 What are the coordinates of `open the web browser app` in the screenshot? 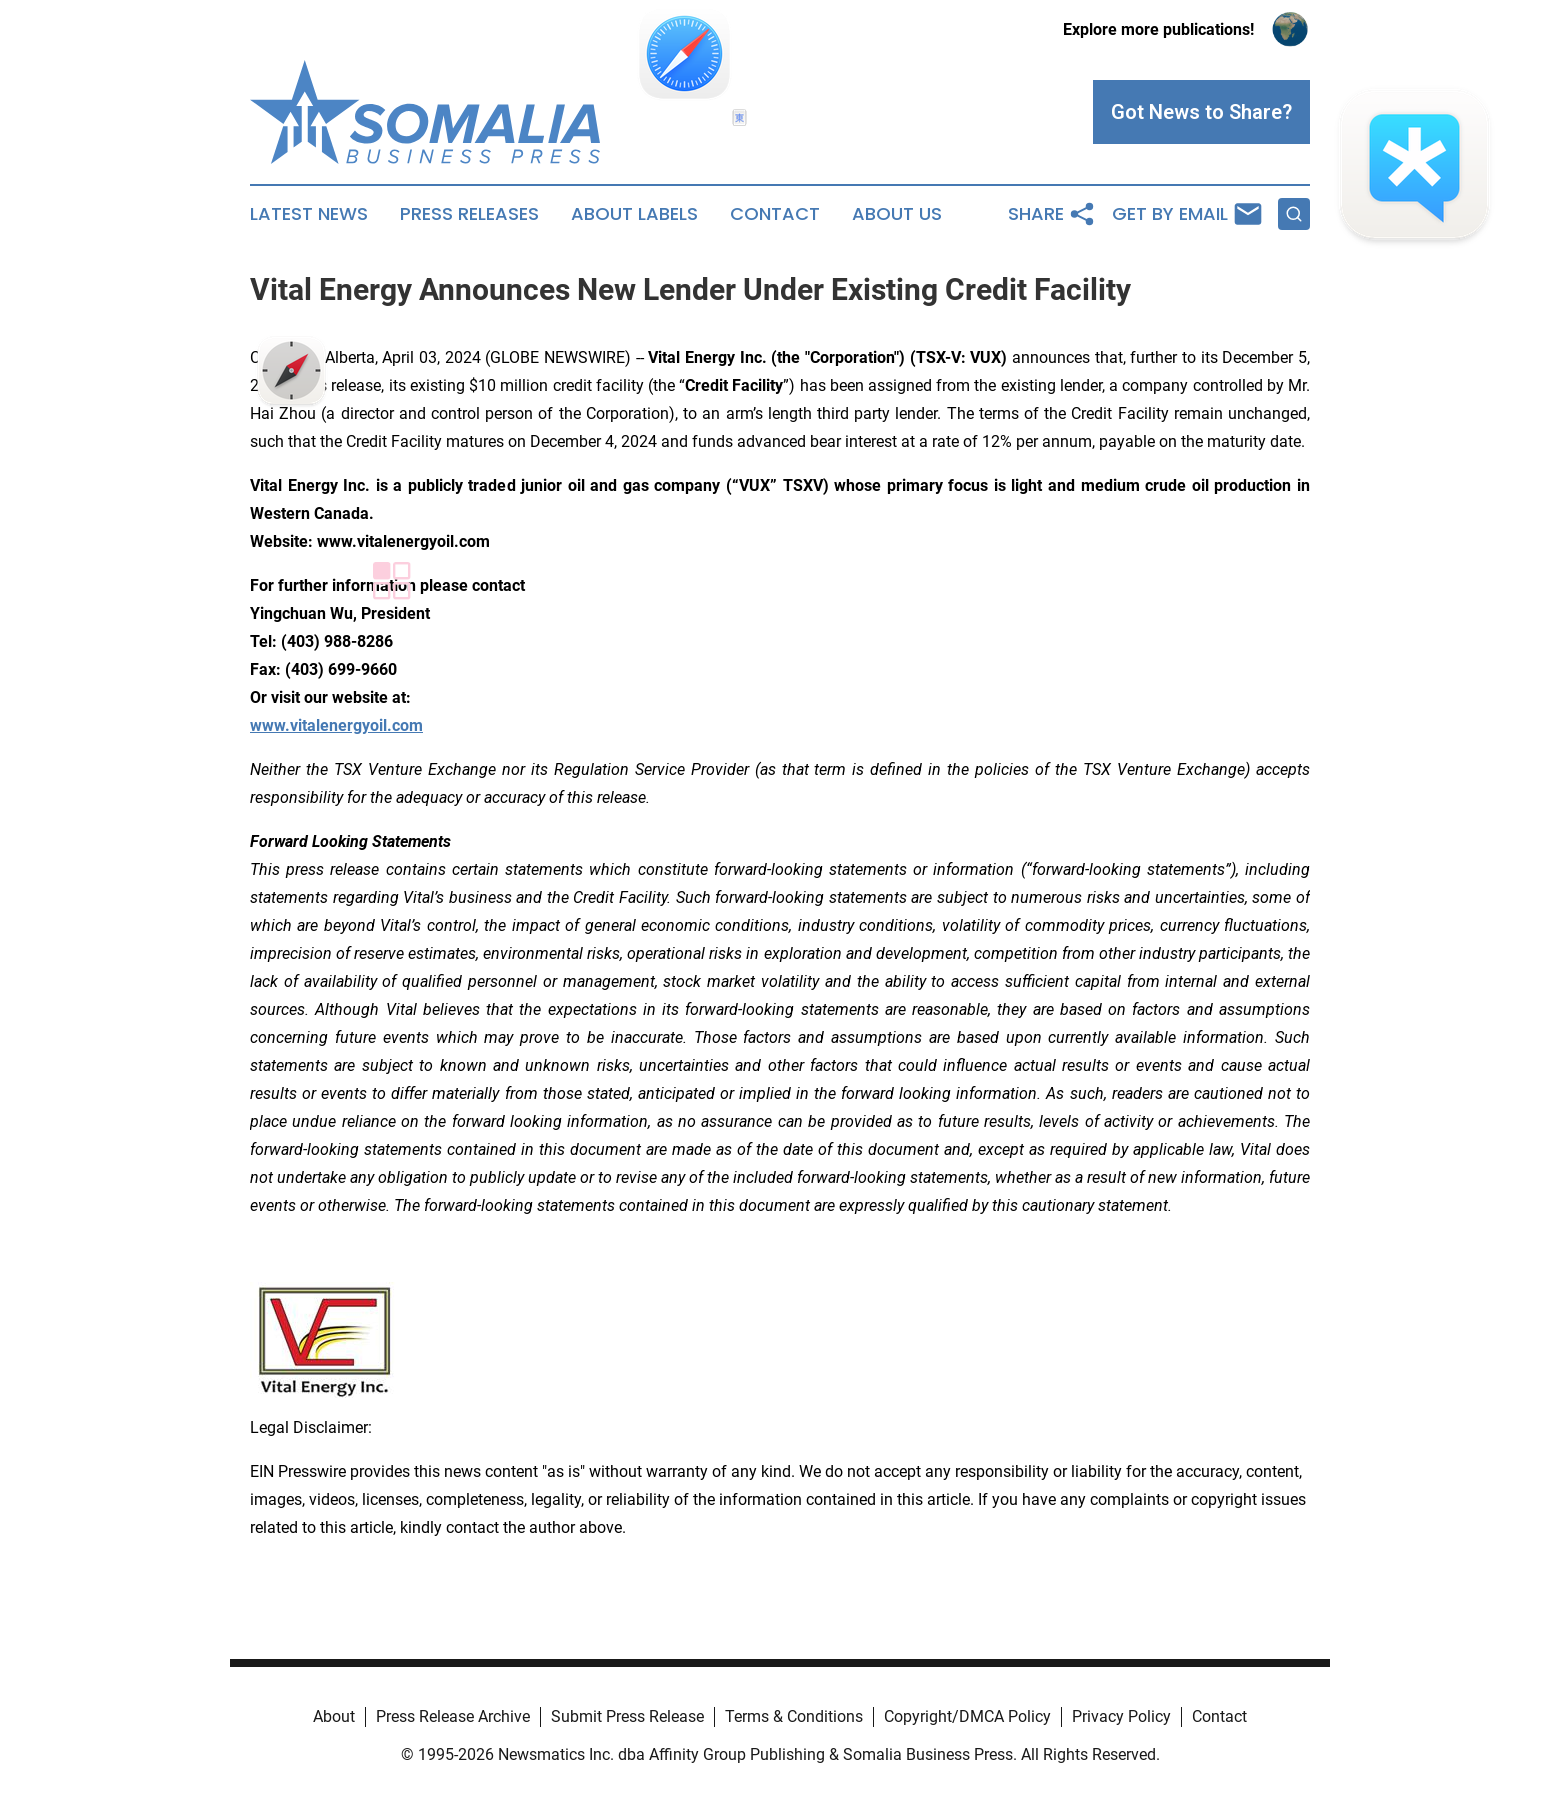 It's located at (684, 53).